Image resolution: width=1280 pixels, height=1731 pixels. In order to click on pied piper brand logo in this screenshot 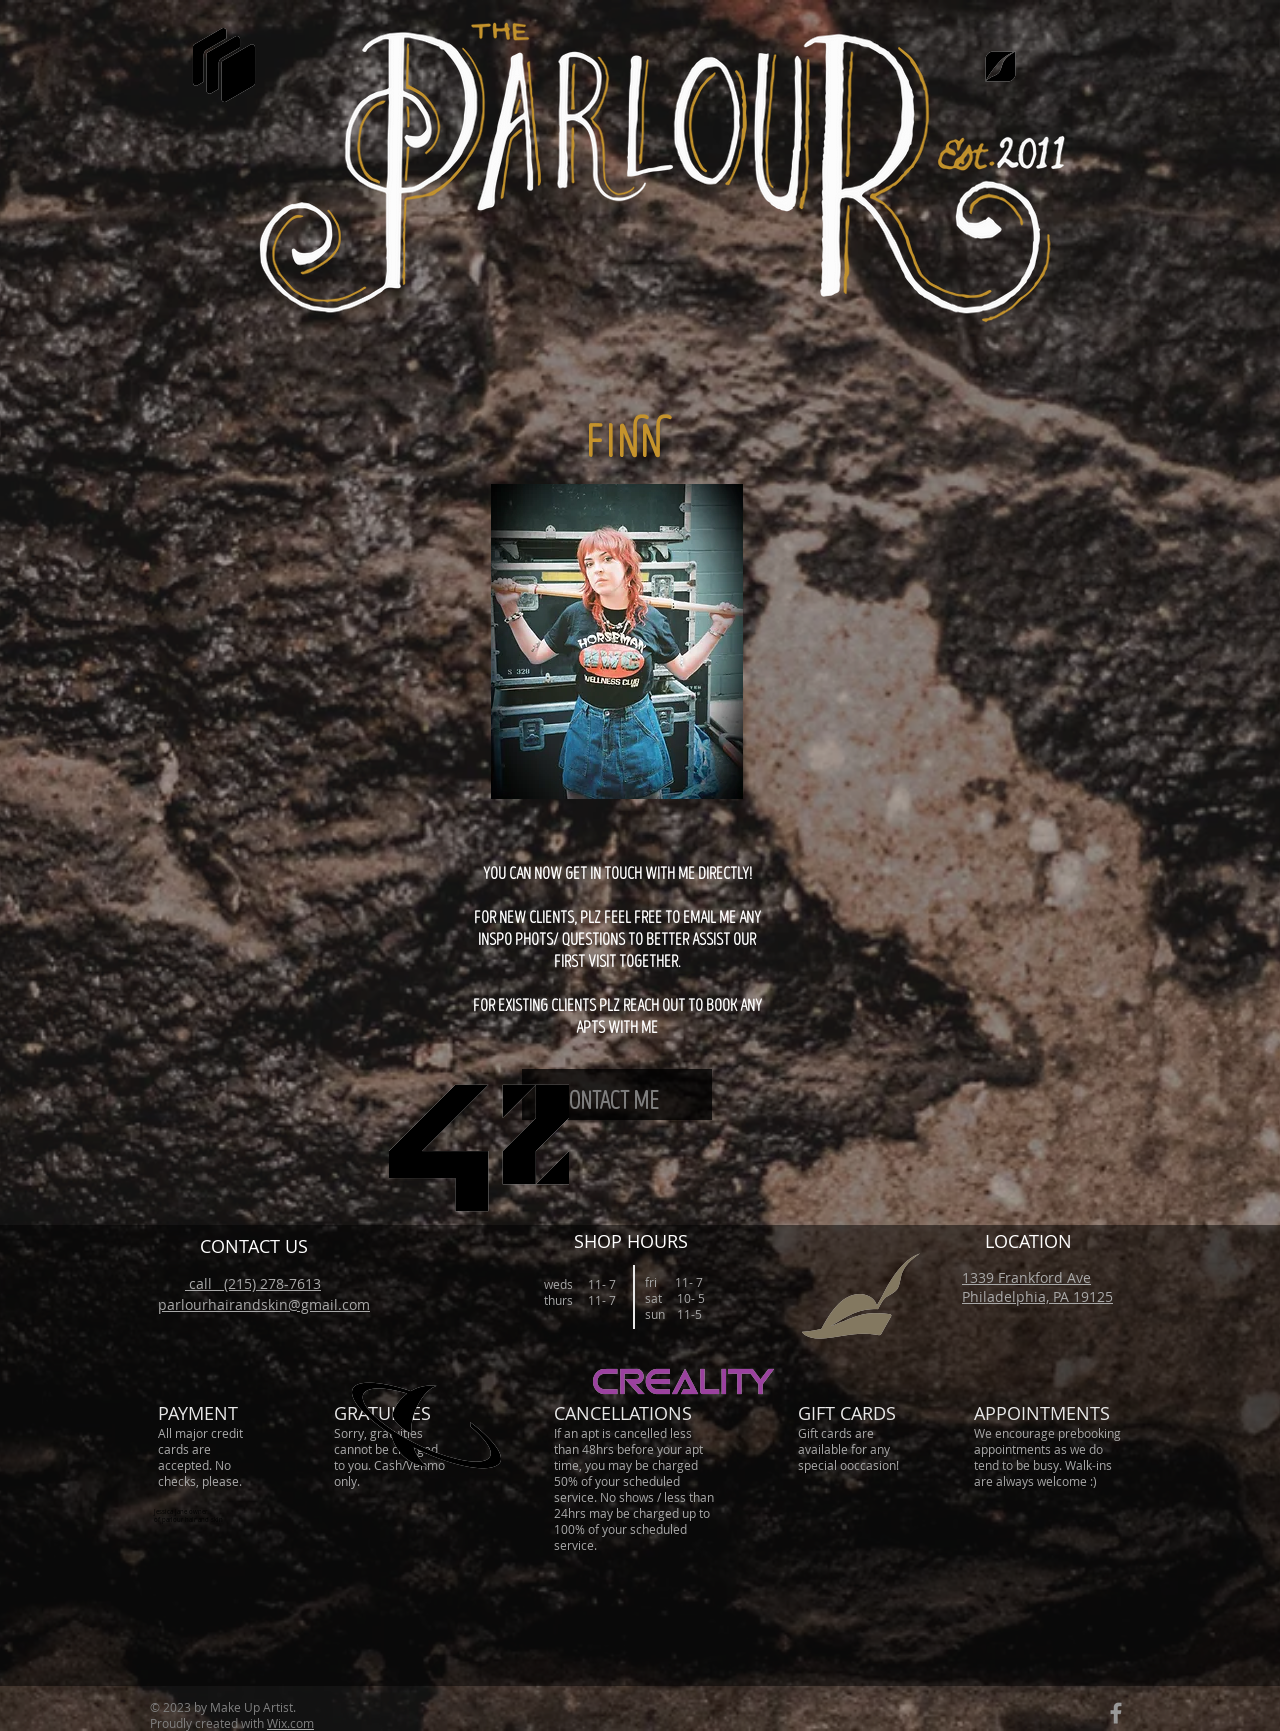, I will do `click(861, 1296)`.